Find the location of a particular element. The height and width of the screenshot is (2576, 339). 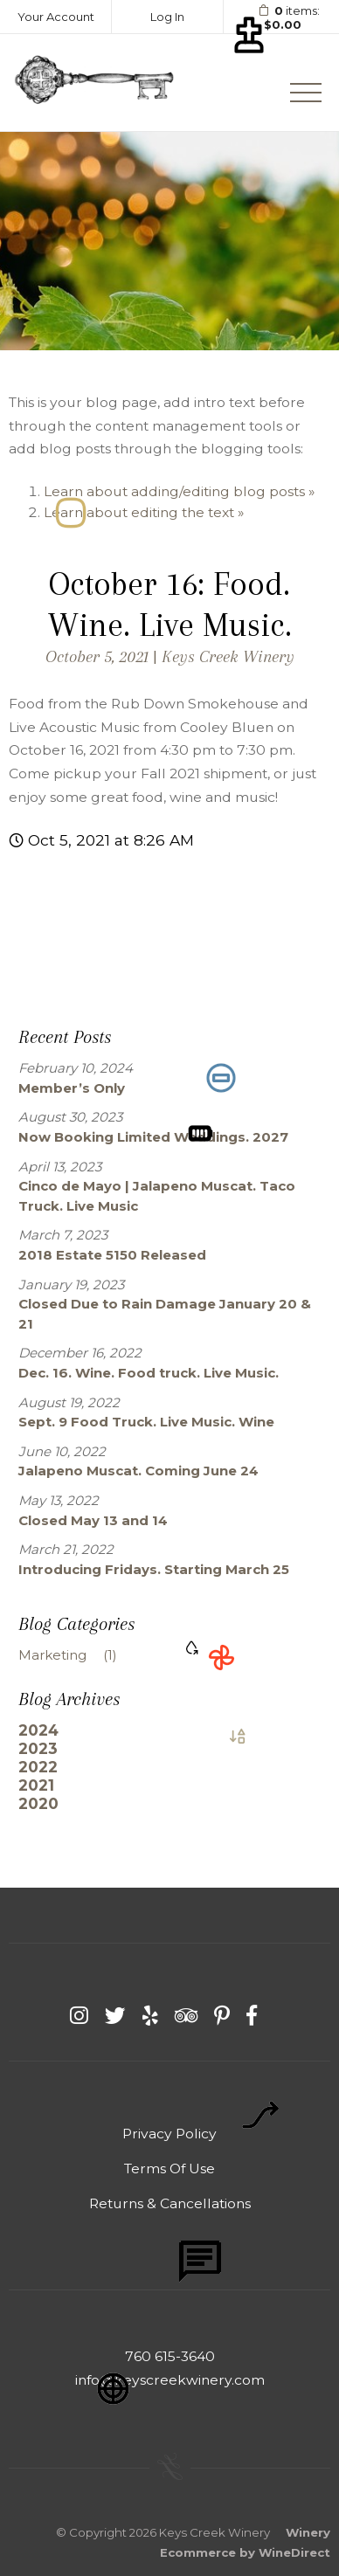

a default placeholder or empty state container is located at coordinates (71, 513).